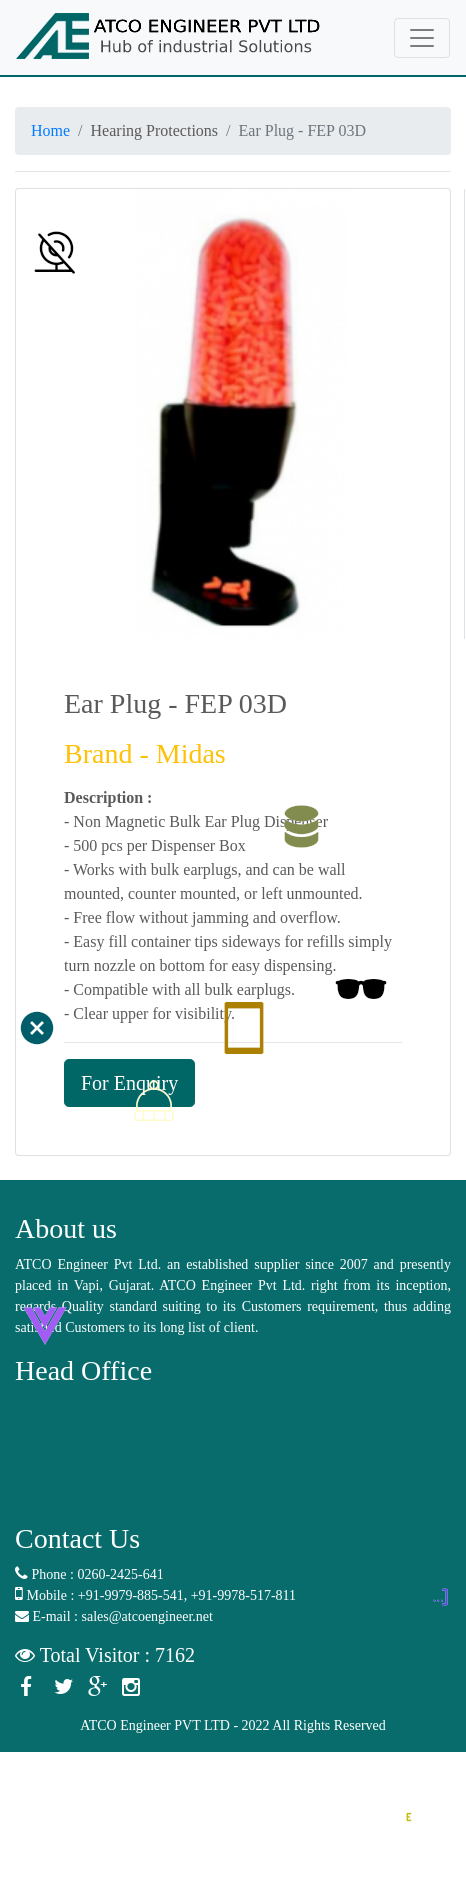  What do you see at coordinates (56, 253) in the screenshot?
I see `camera is disabled or blocked` at bounding box center [56, 253].